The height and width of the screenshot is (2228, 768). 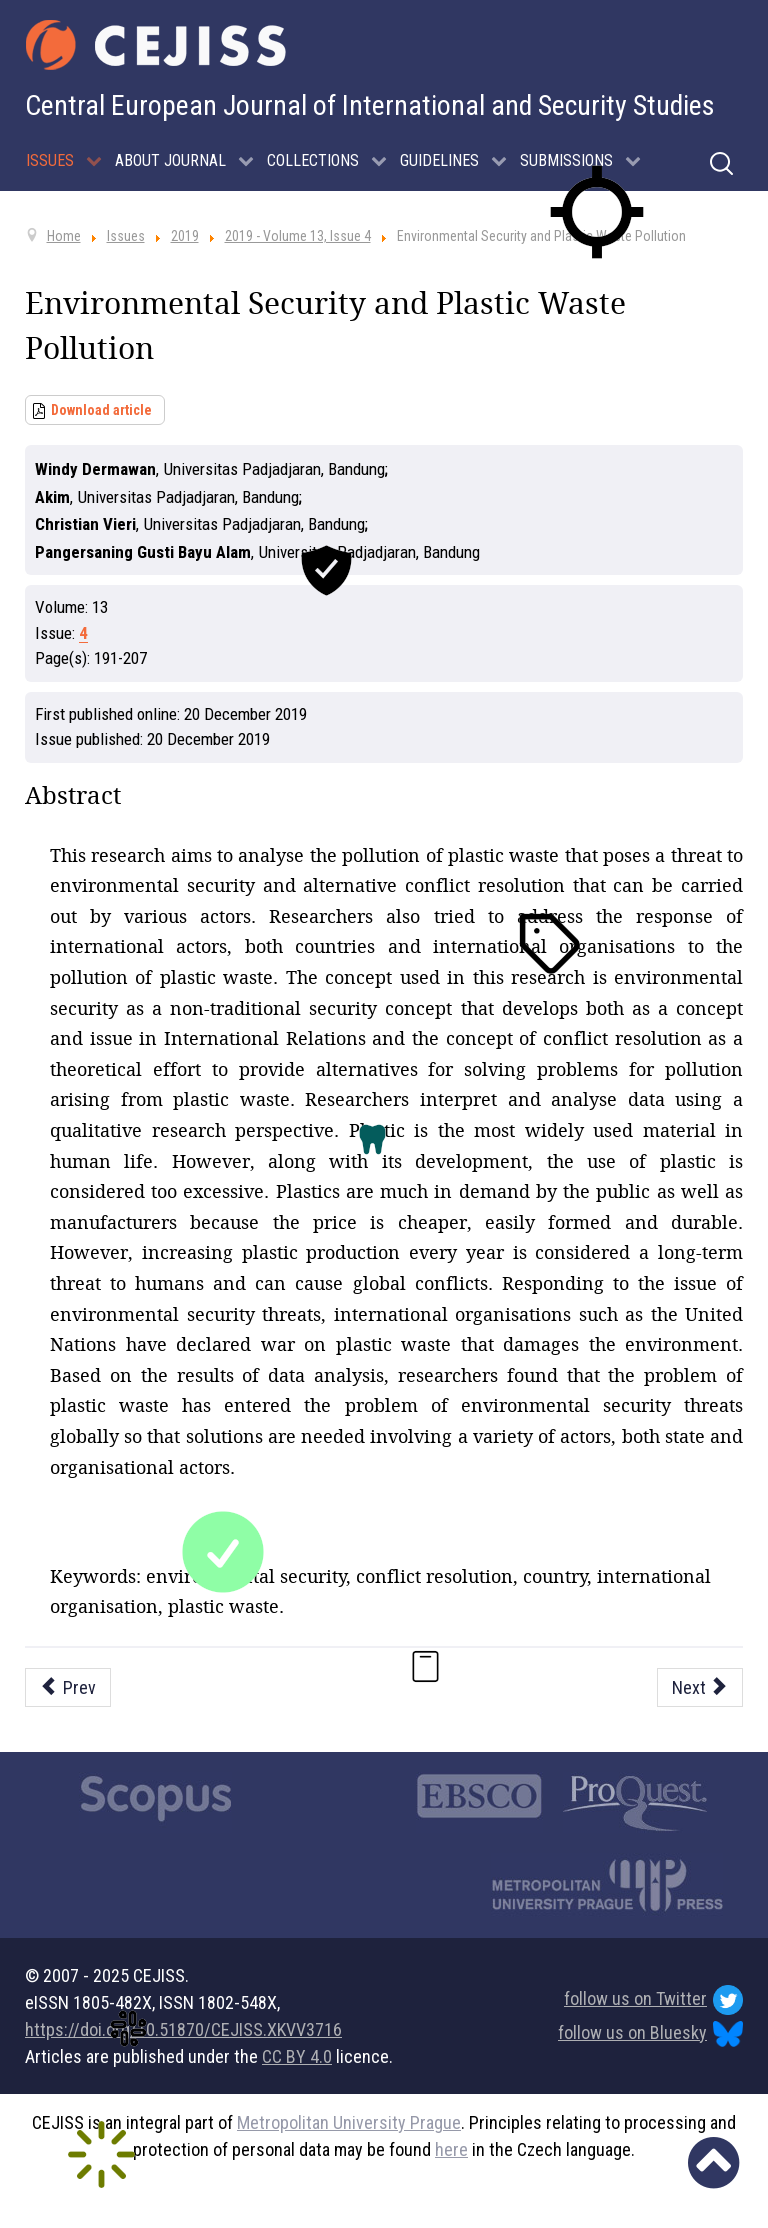 I want to click on indicates security verification complete, so click(x=326, y=570).